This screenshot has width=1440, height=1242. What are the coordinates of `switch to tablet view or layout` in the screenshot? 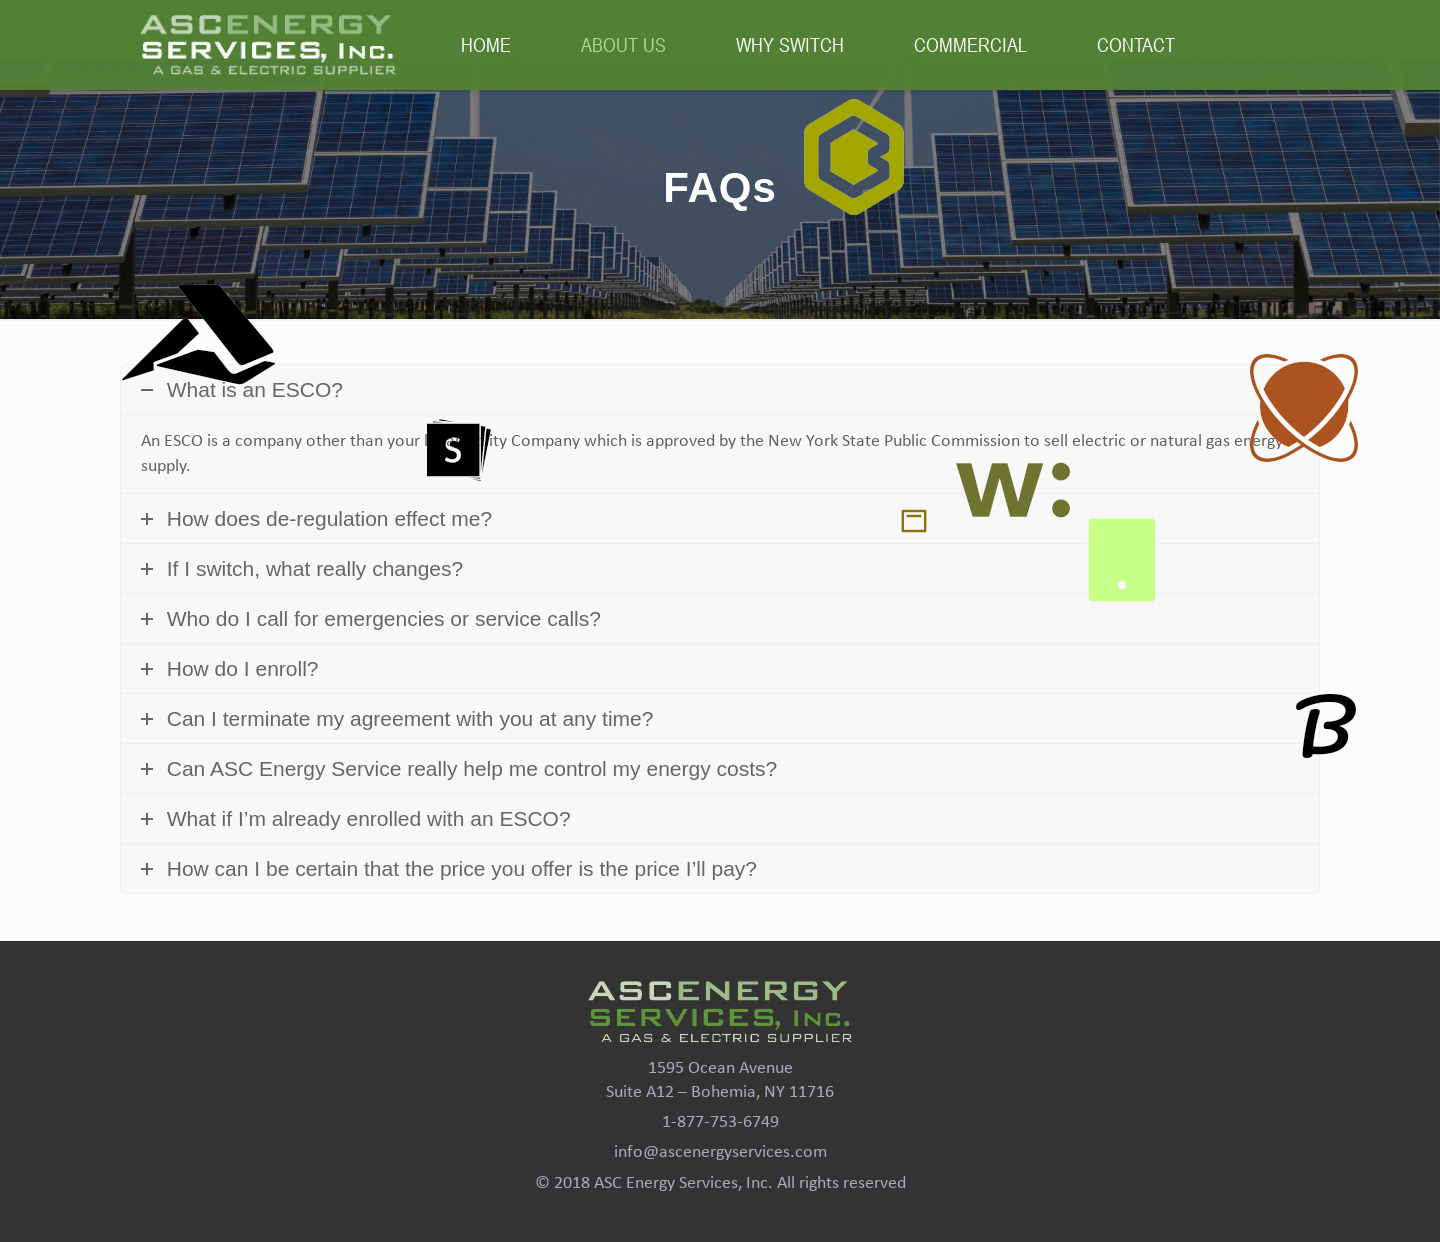 It's located at (1122, 560).